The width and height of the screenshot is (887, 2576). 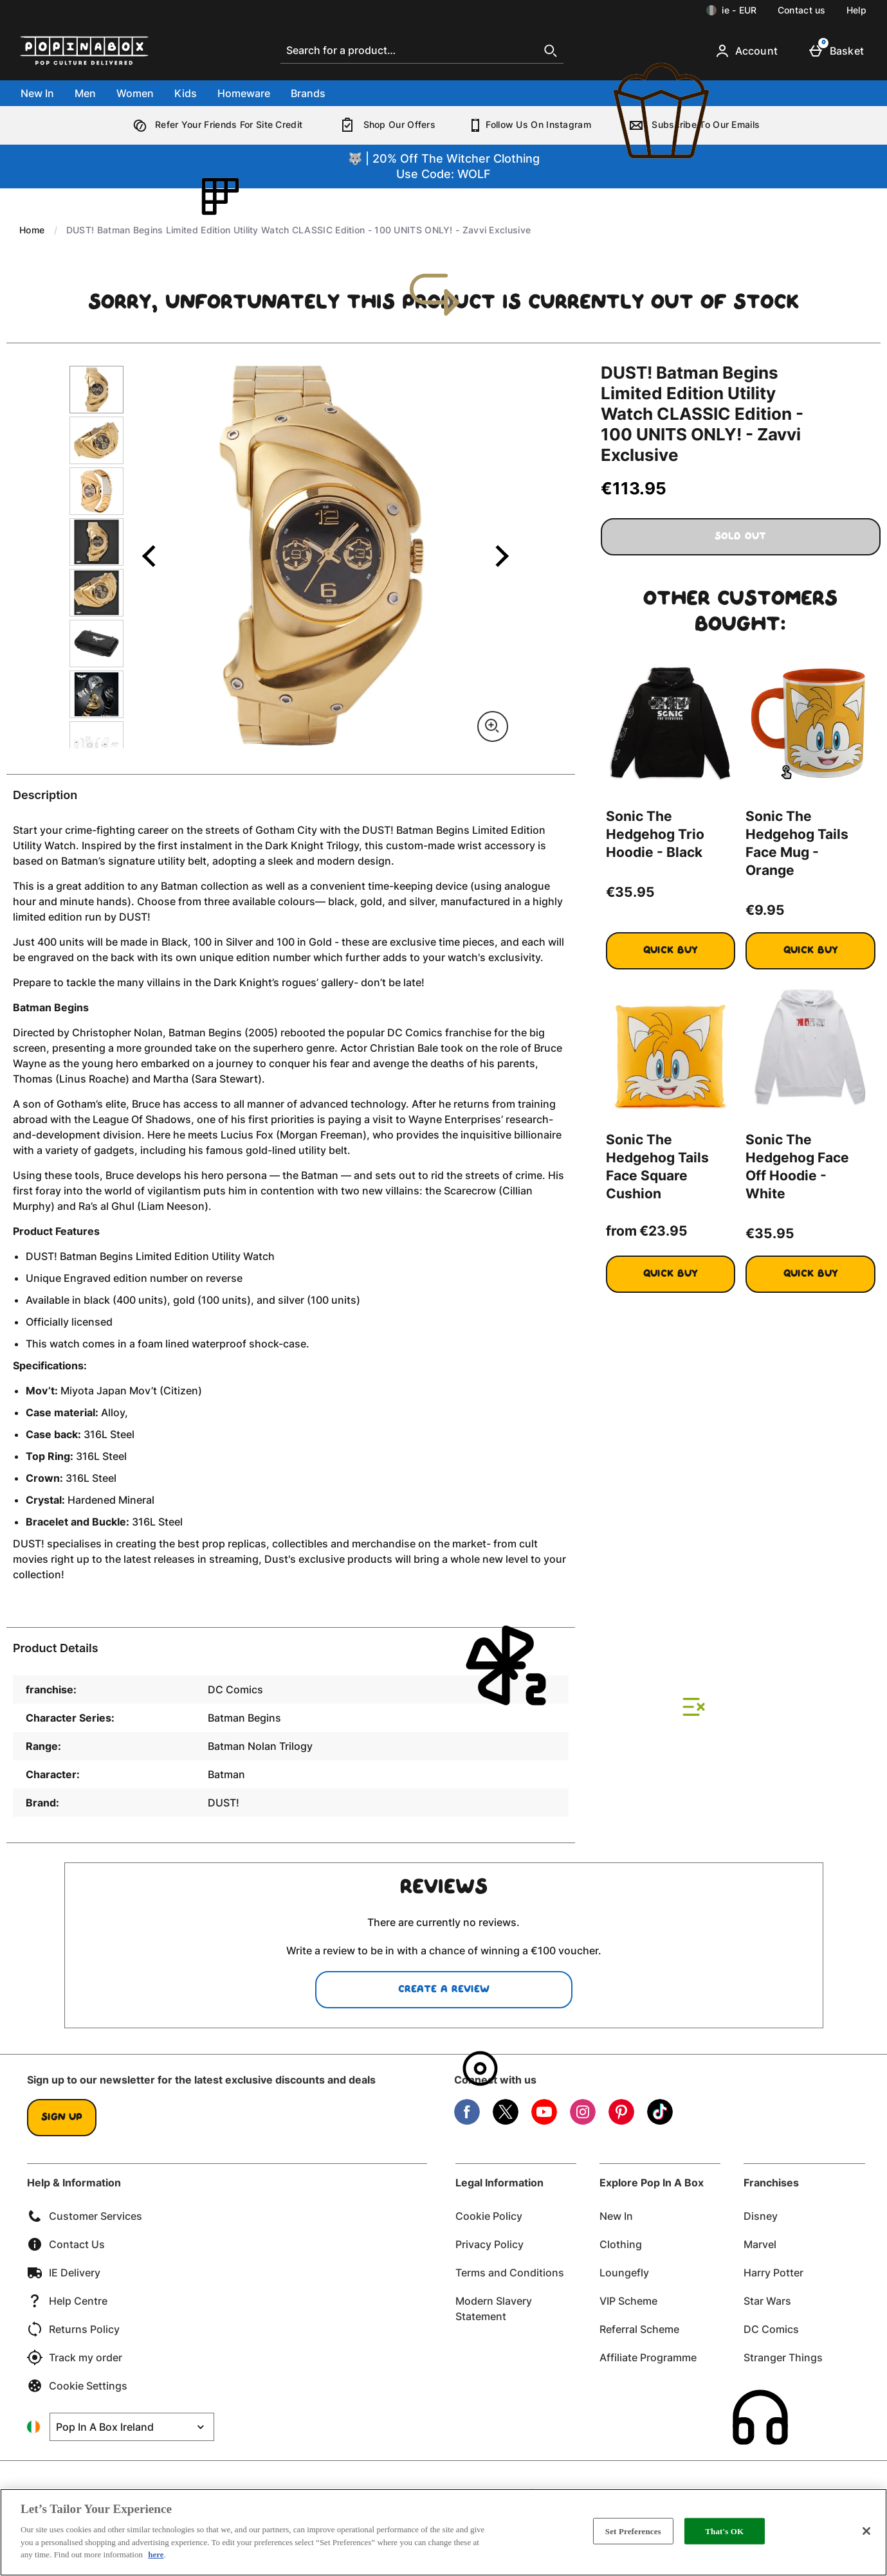 What do you see at coordinates (506, 1665) in the screenshot?
I see `adjust car fan to speed level 2` at bounding box center [506, 1665].